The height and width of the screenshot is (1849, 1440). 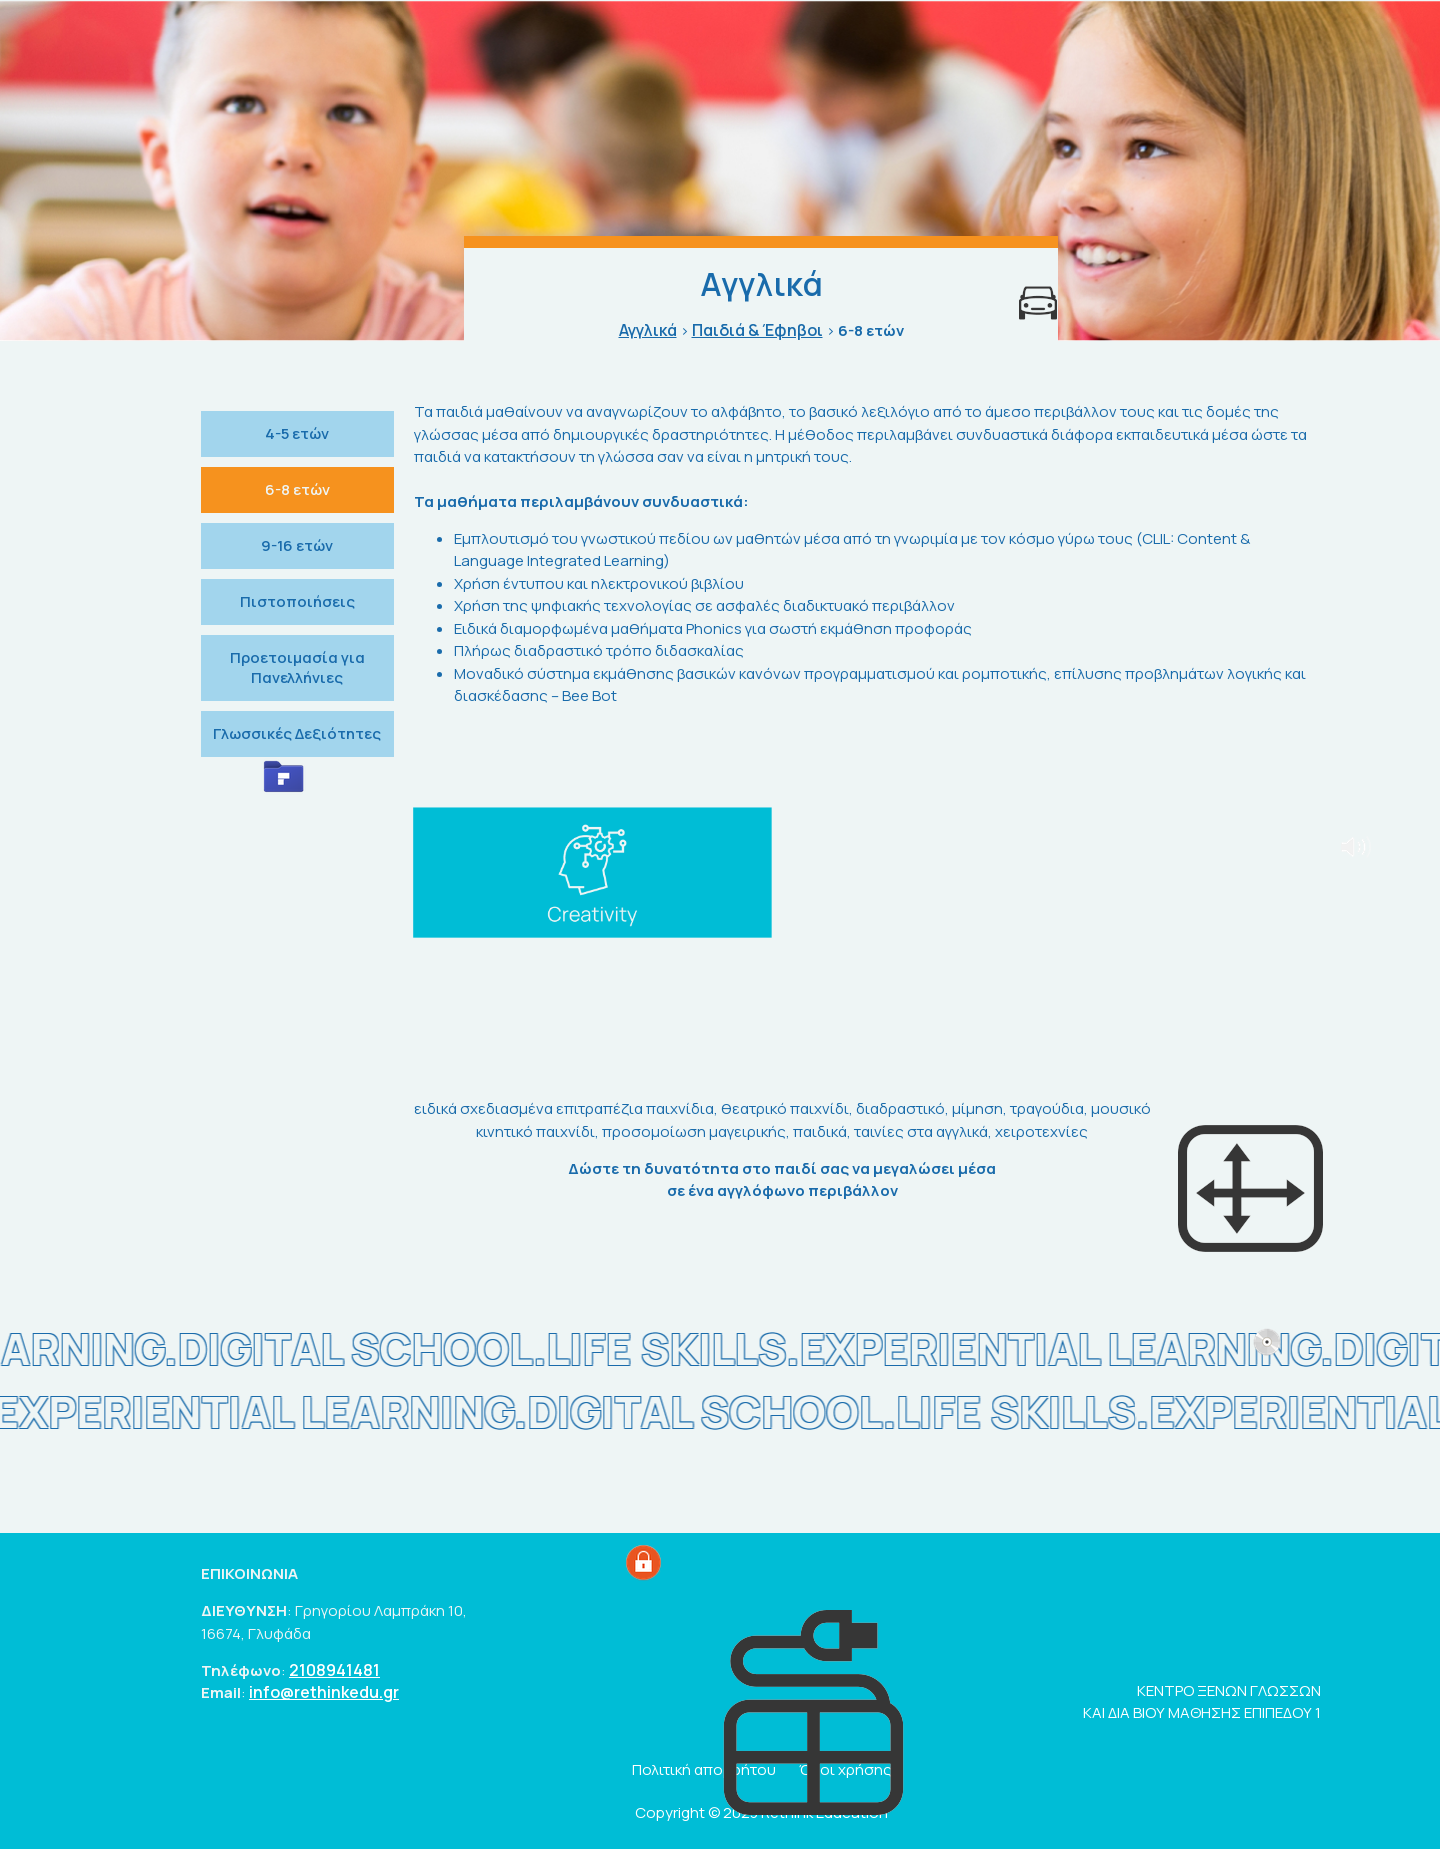 I want to click on connect to a USB hub device, so click(x=813, y=1712).